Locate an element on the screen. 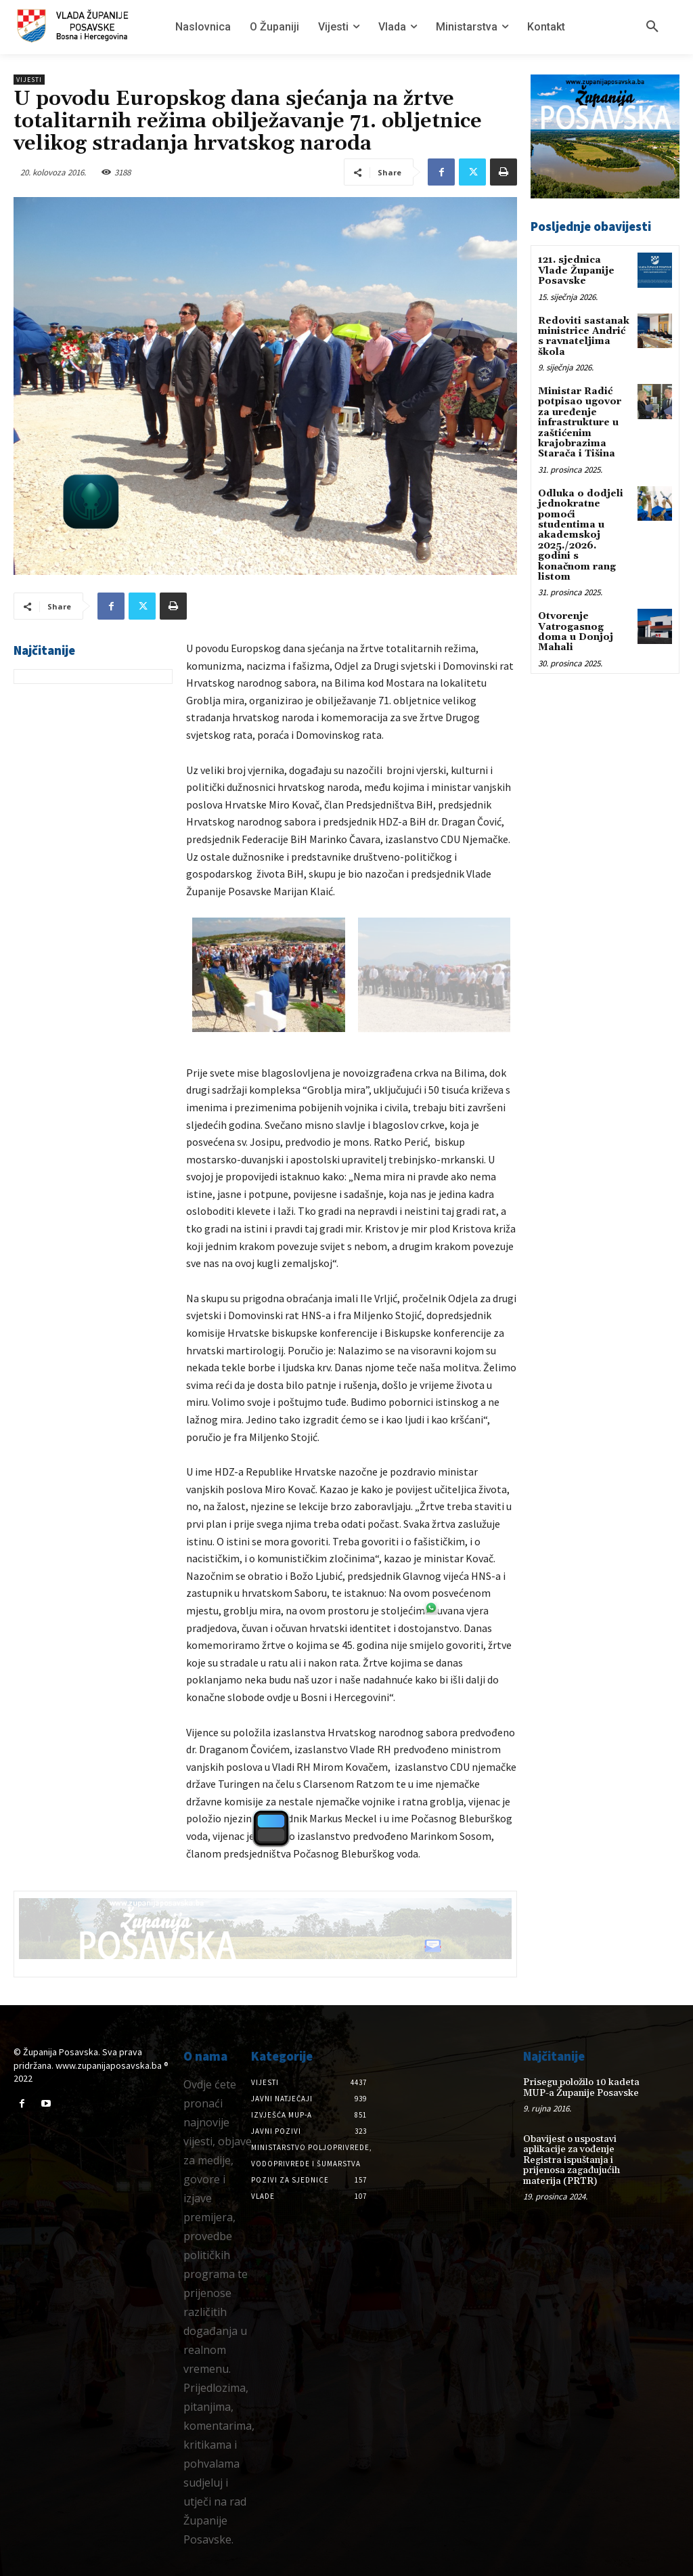  open gitkraken git client is located at coordinates (91, 501).